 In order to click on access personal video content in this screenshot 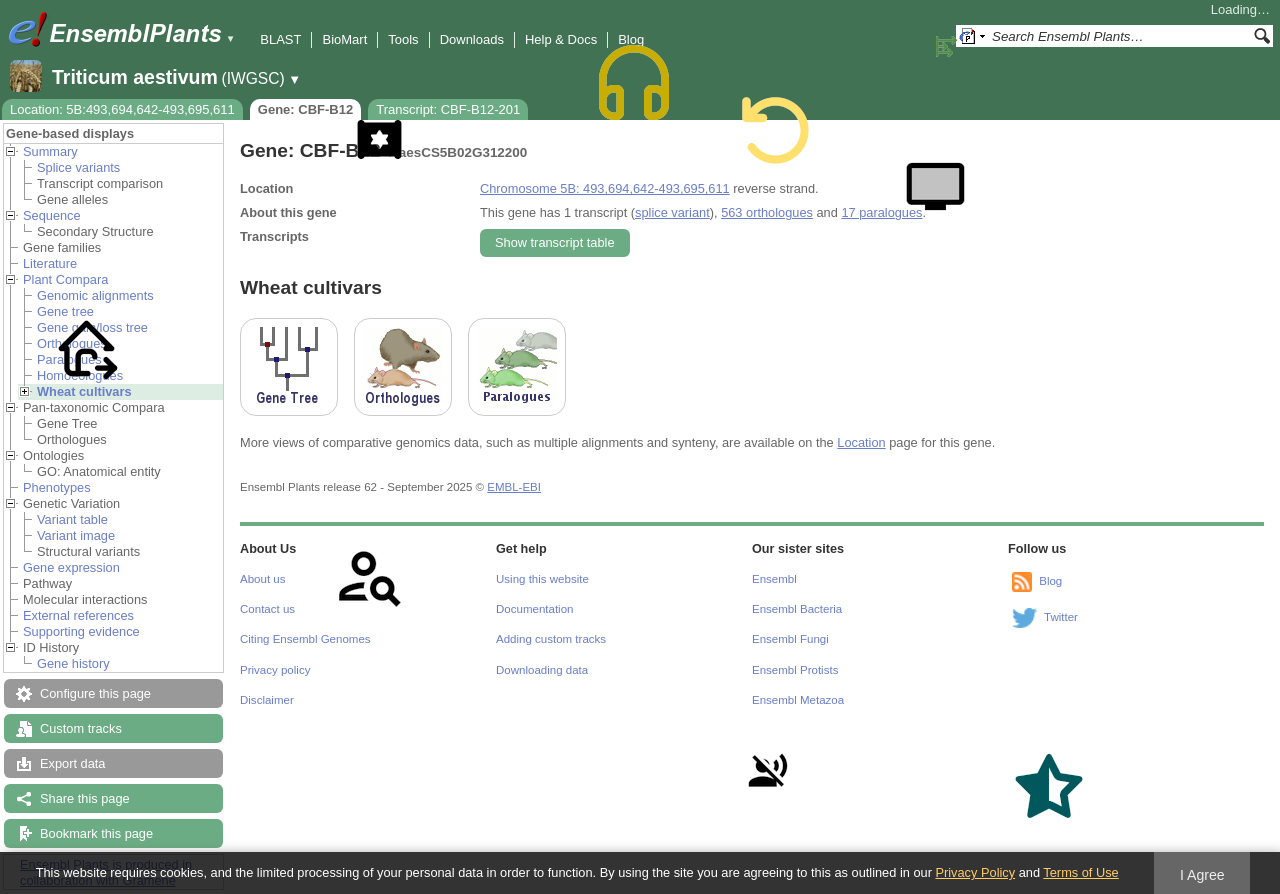, I will do `click(935, 186)`.